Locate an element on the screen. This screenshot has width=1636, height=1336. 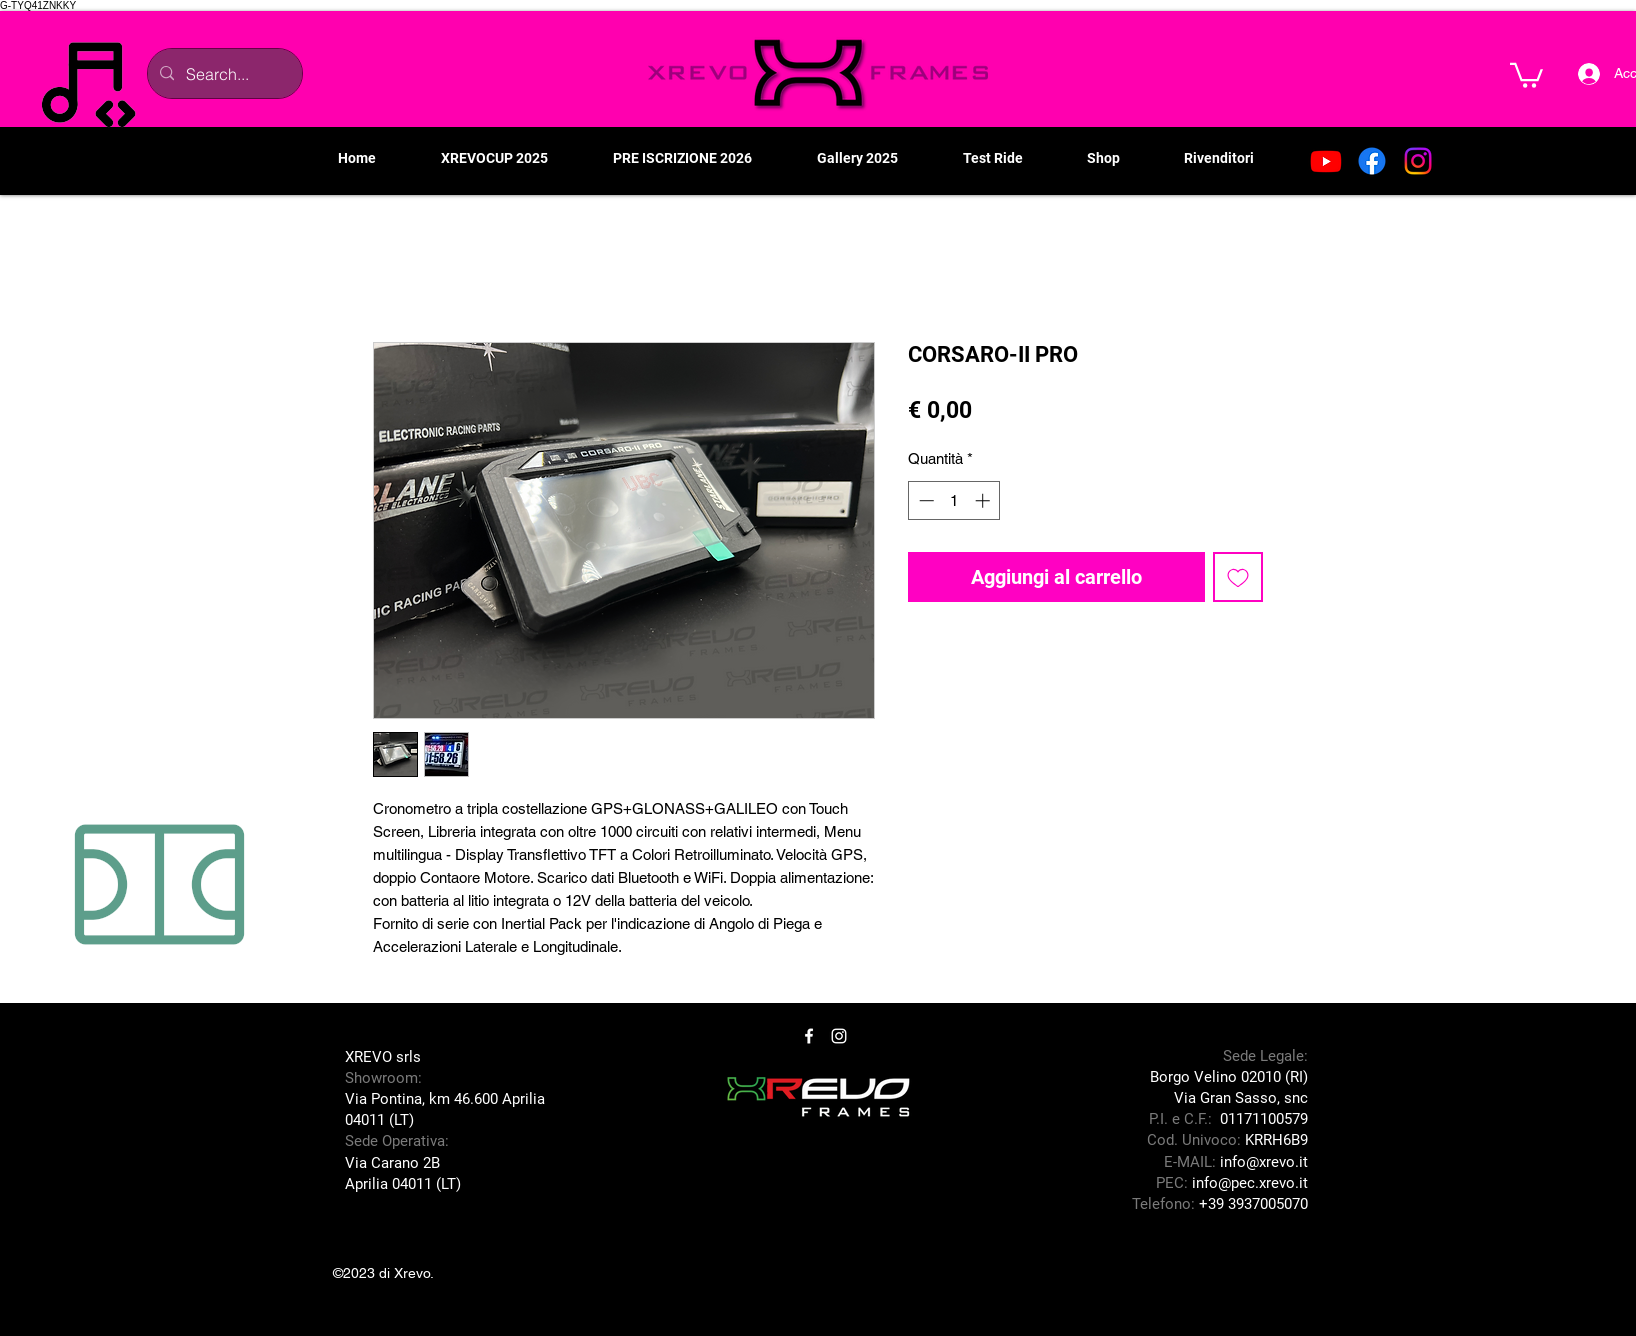
access music coding or audio development tools is located at coordinates (86, 82).